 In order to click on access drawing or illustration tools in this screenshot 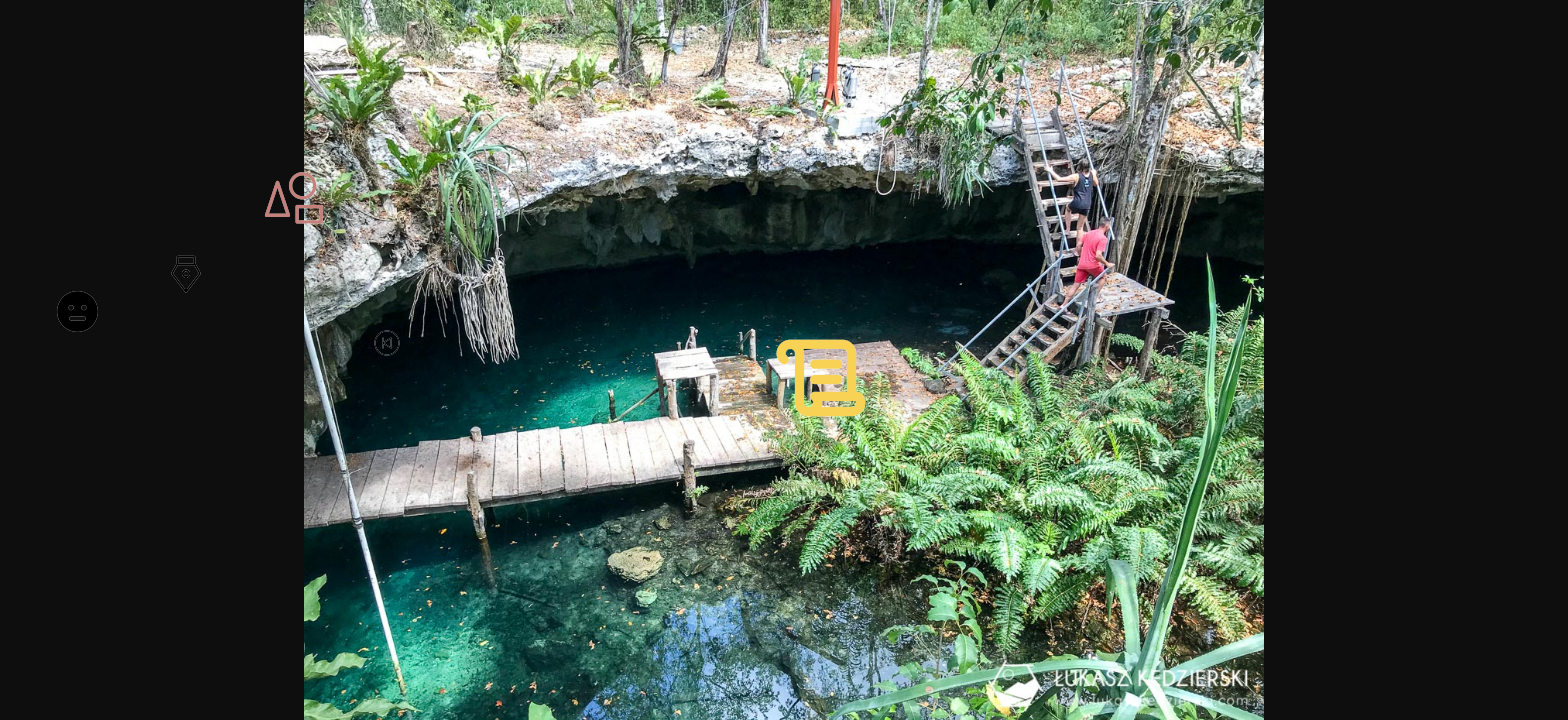, I will do `click(186, 273)`.